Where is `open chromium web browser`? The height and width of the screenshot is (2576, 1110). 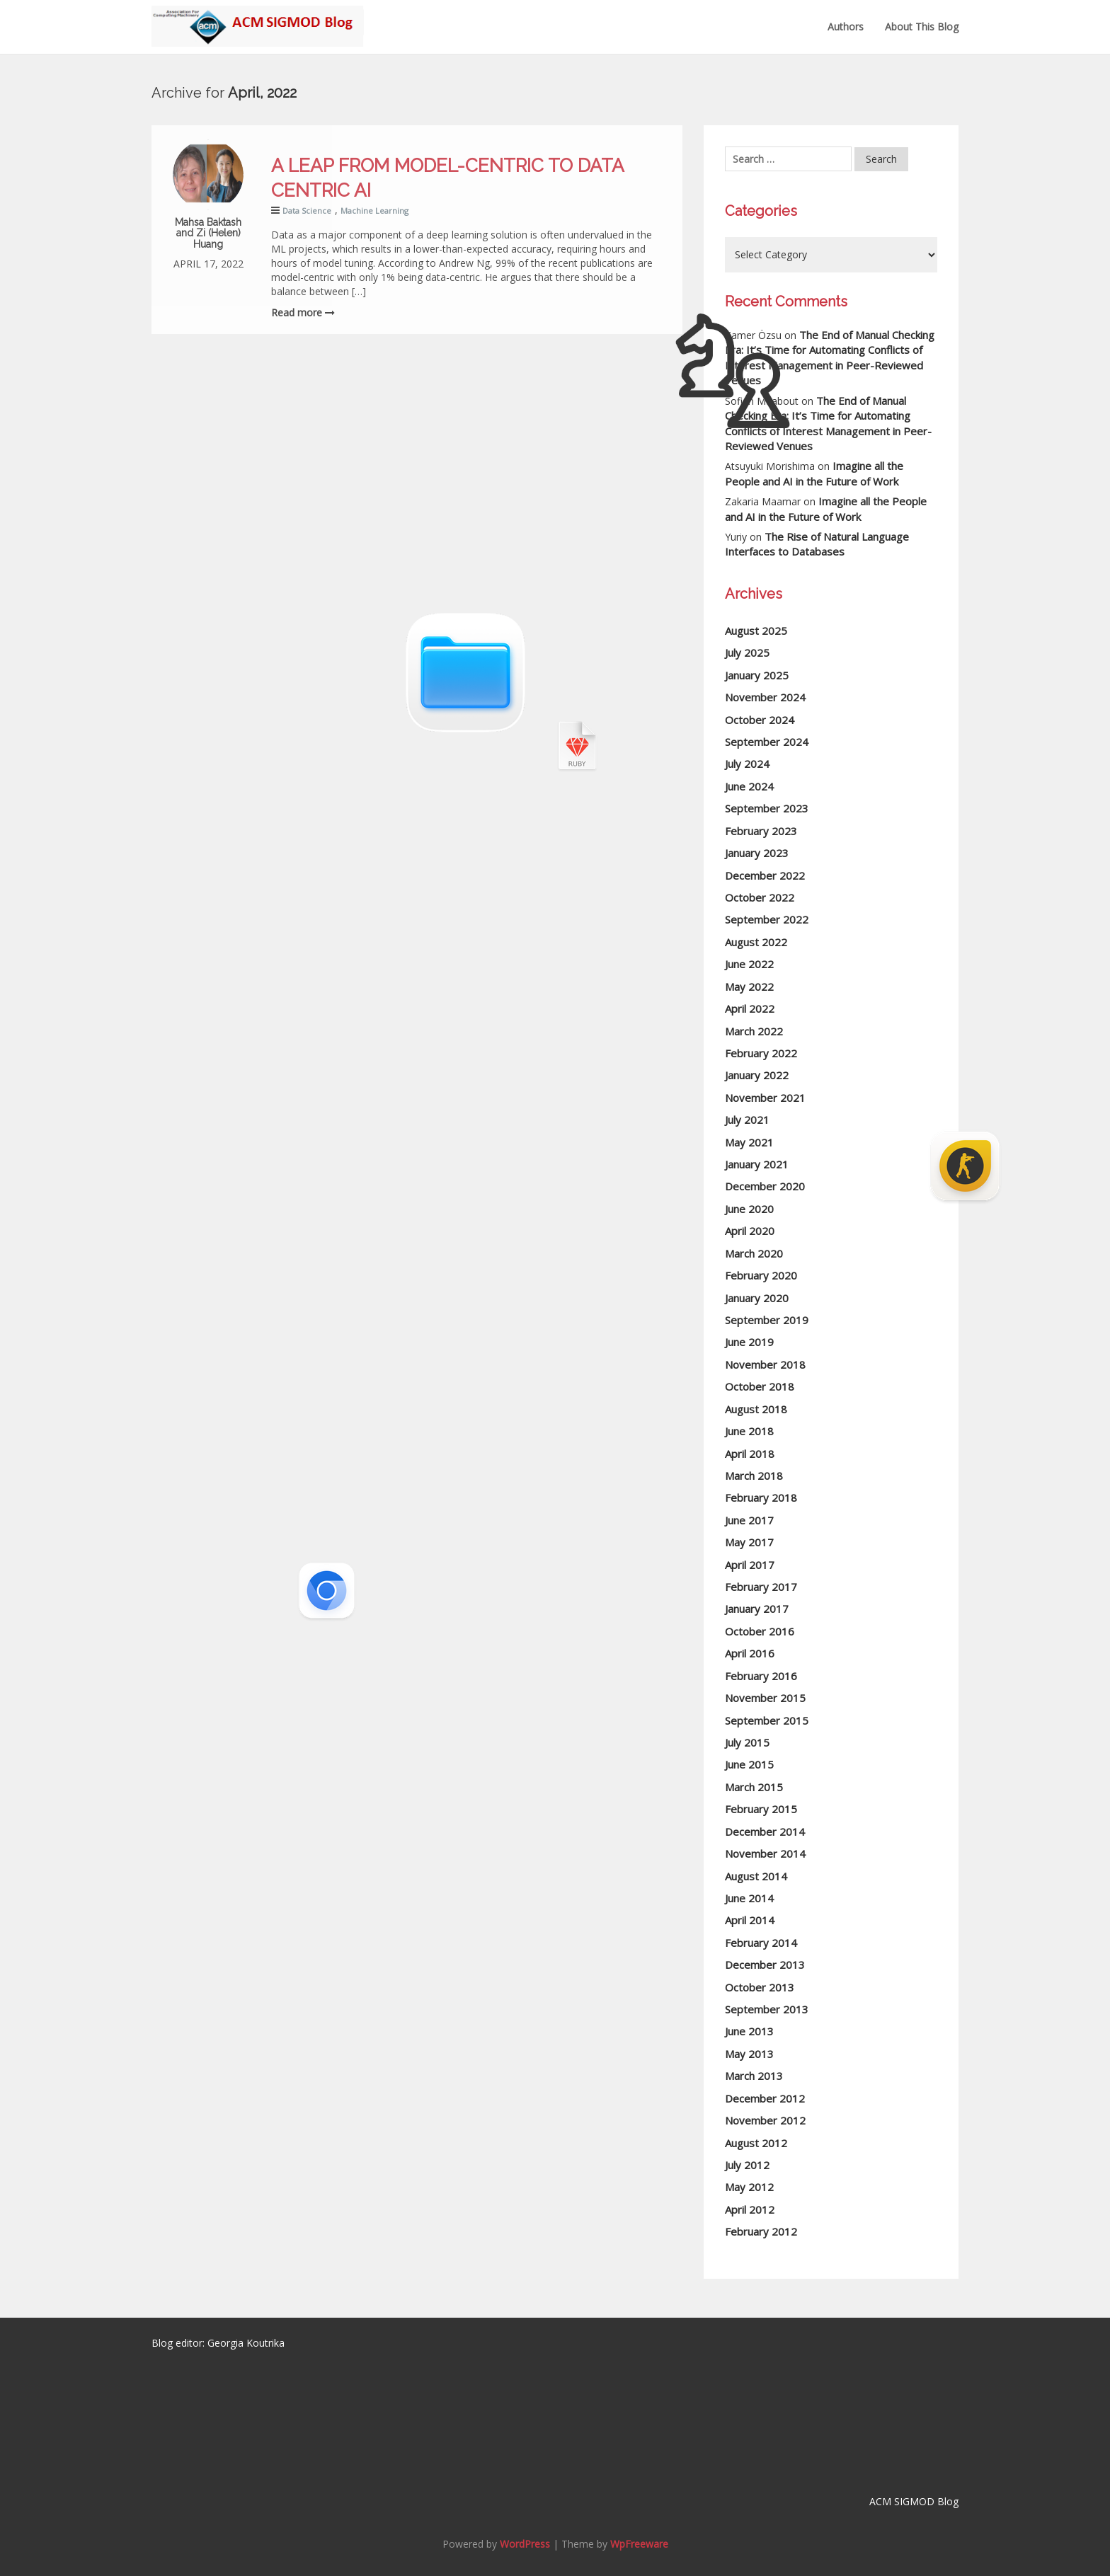
open chromium web browser is located at coordinates (326, 1590).